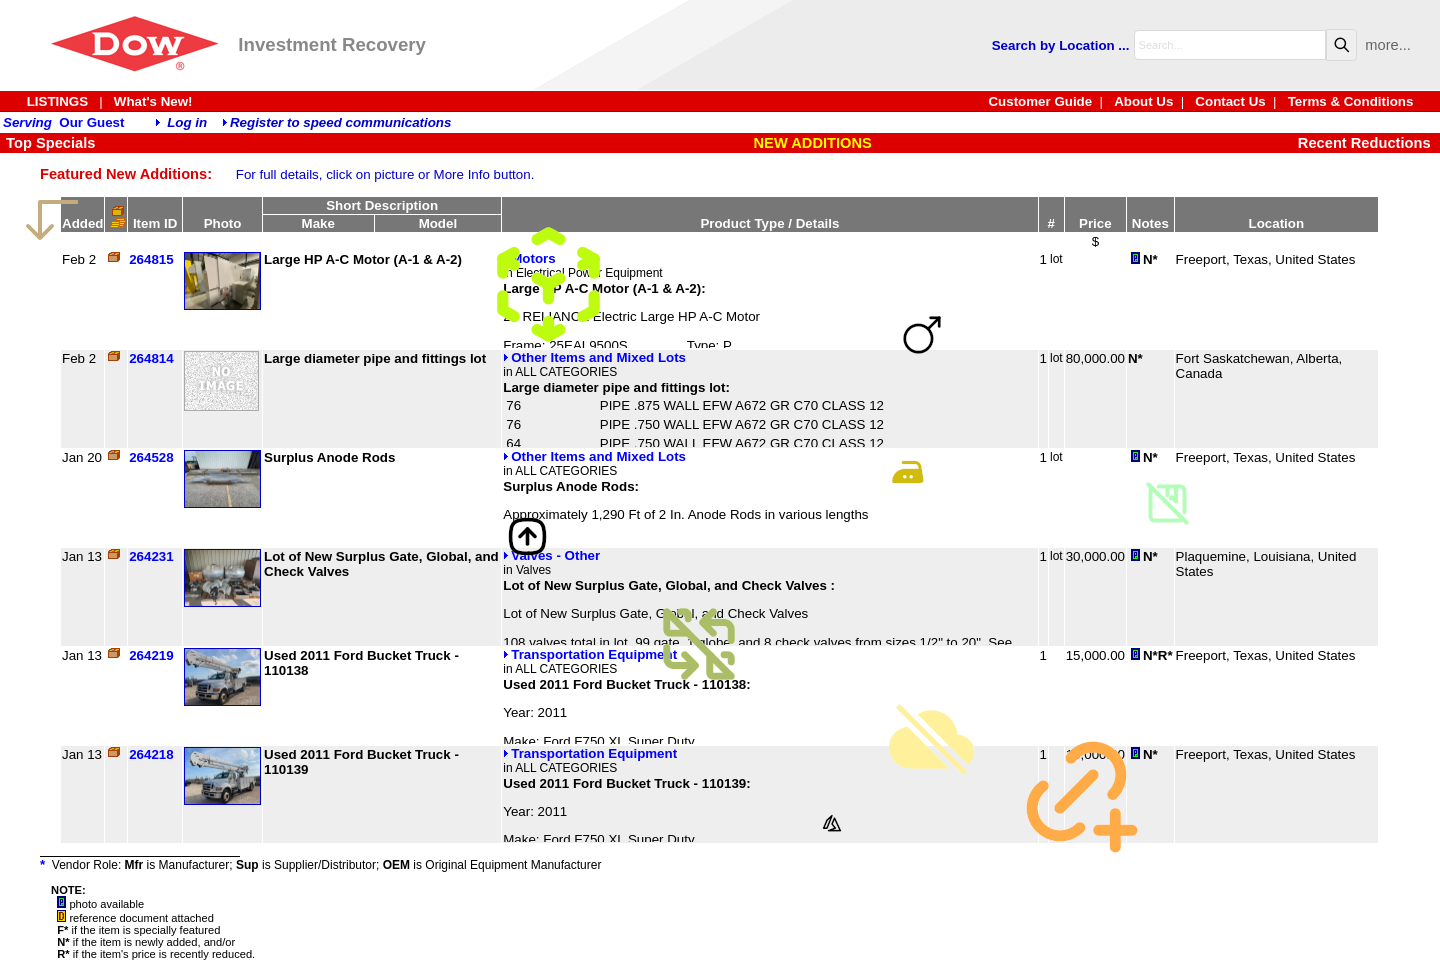 This screenshot has width=1440, height=974. I want to click on select male gender option, so click(922, 335).